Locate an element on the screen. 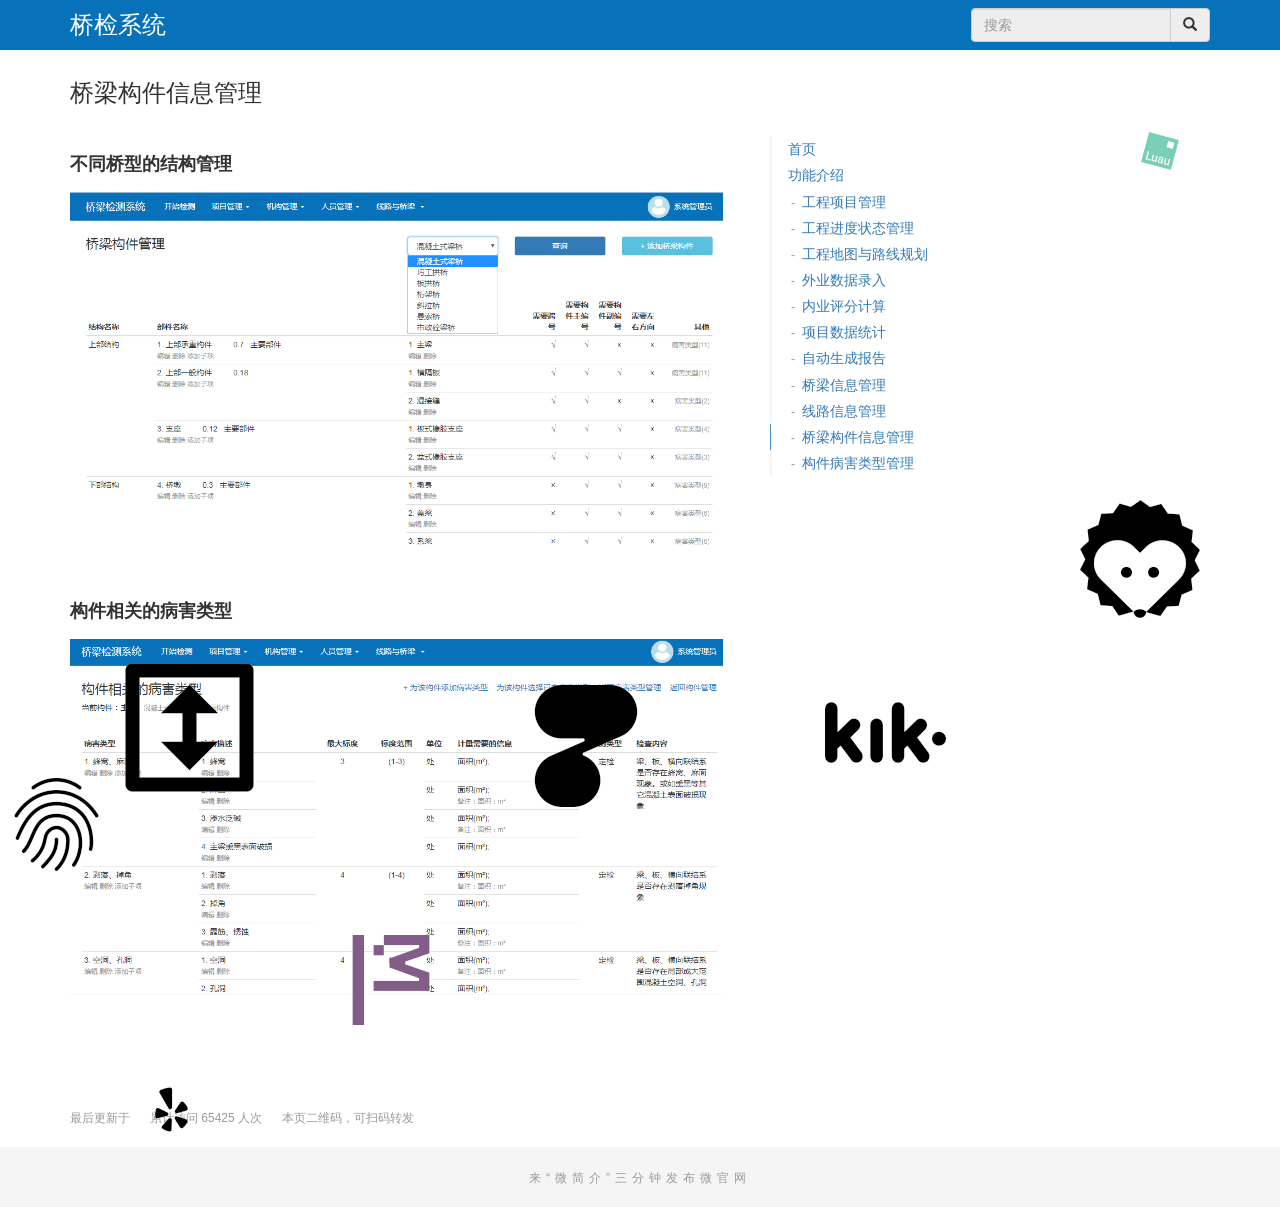 This screenshot has height=1207, width=1280. MonkeyTie company logo is located at coordinates (56, 824).